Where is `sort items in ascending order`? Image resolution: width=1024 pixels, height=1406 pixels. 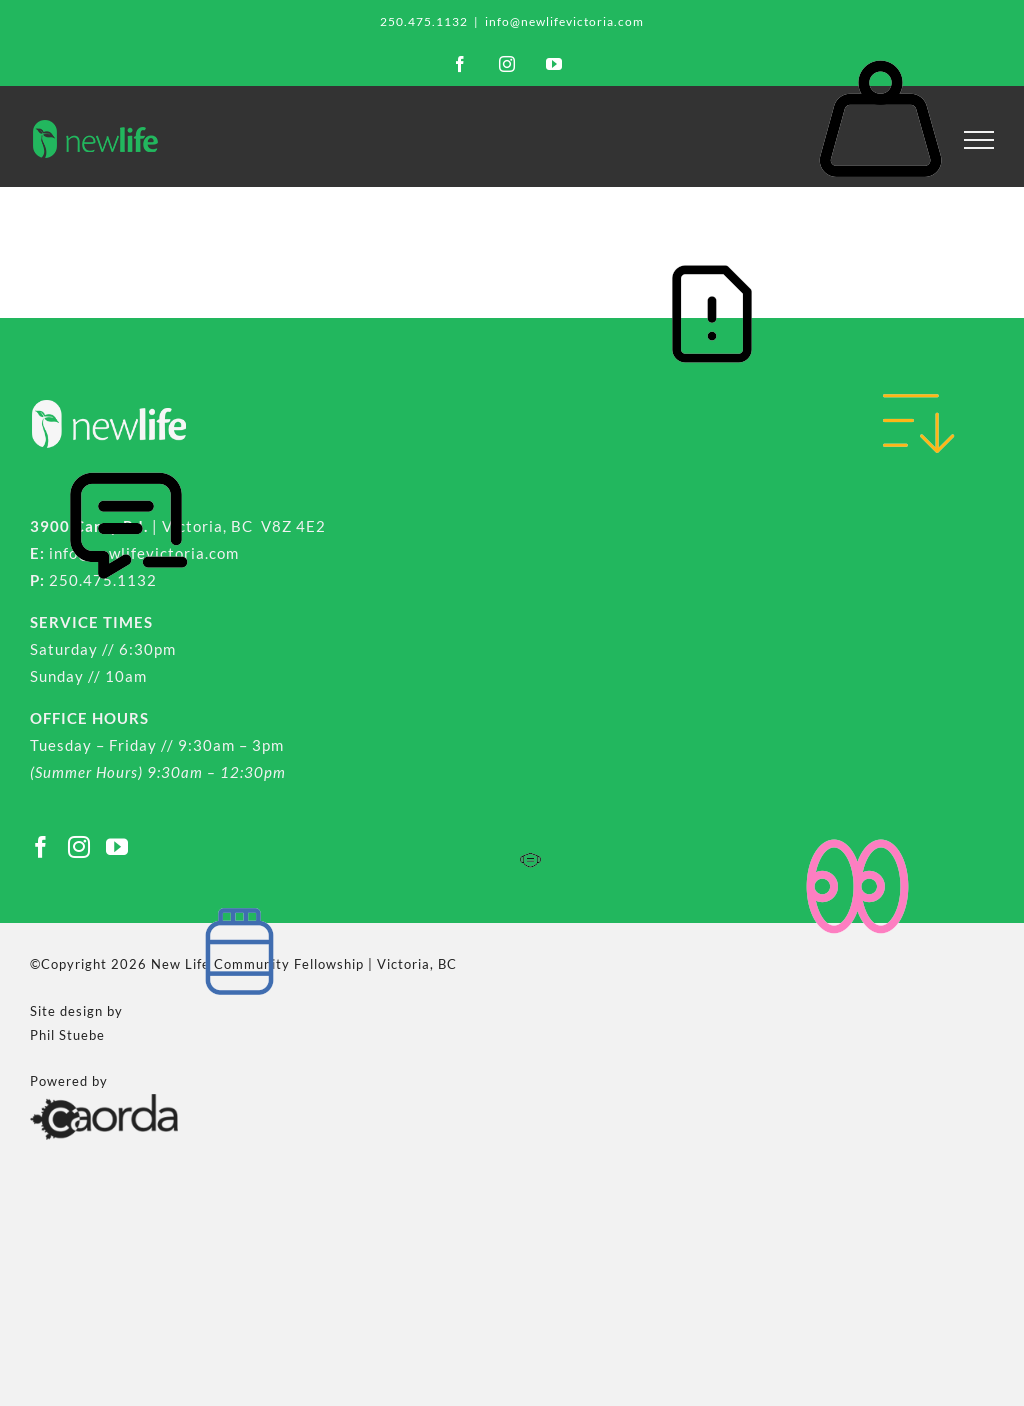 sort items in ascending order is located at coordinates (915, 420).